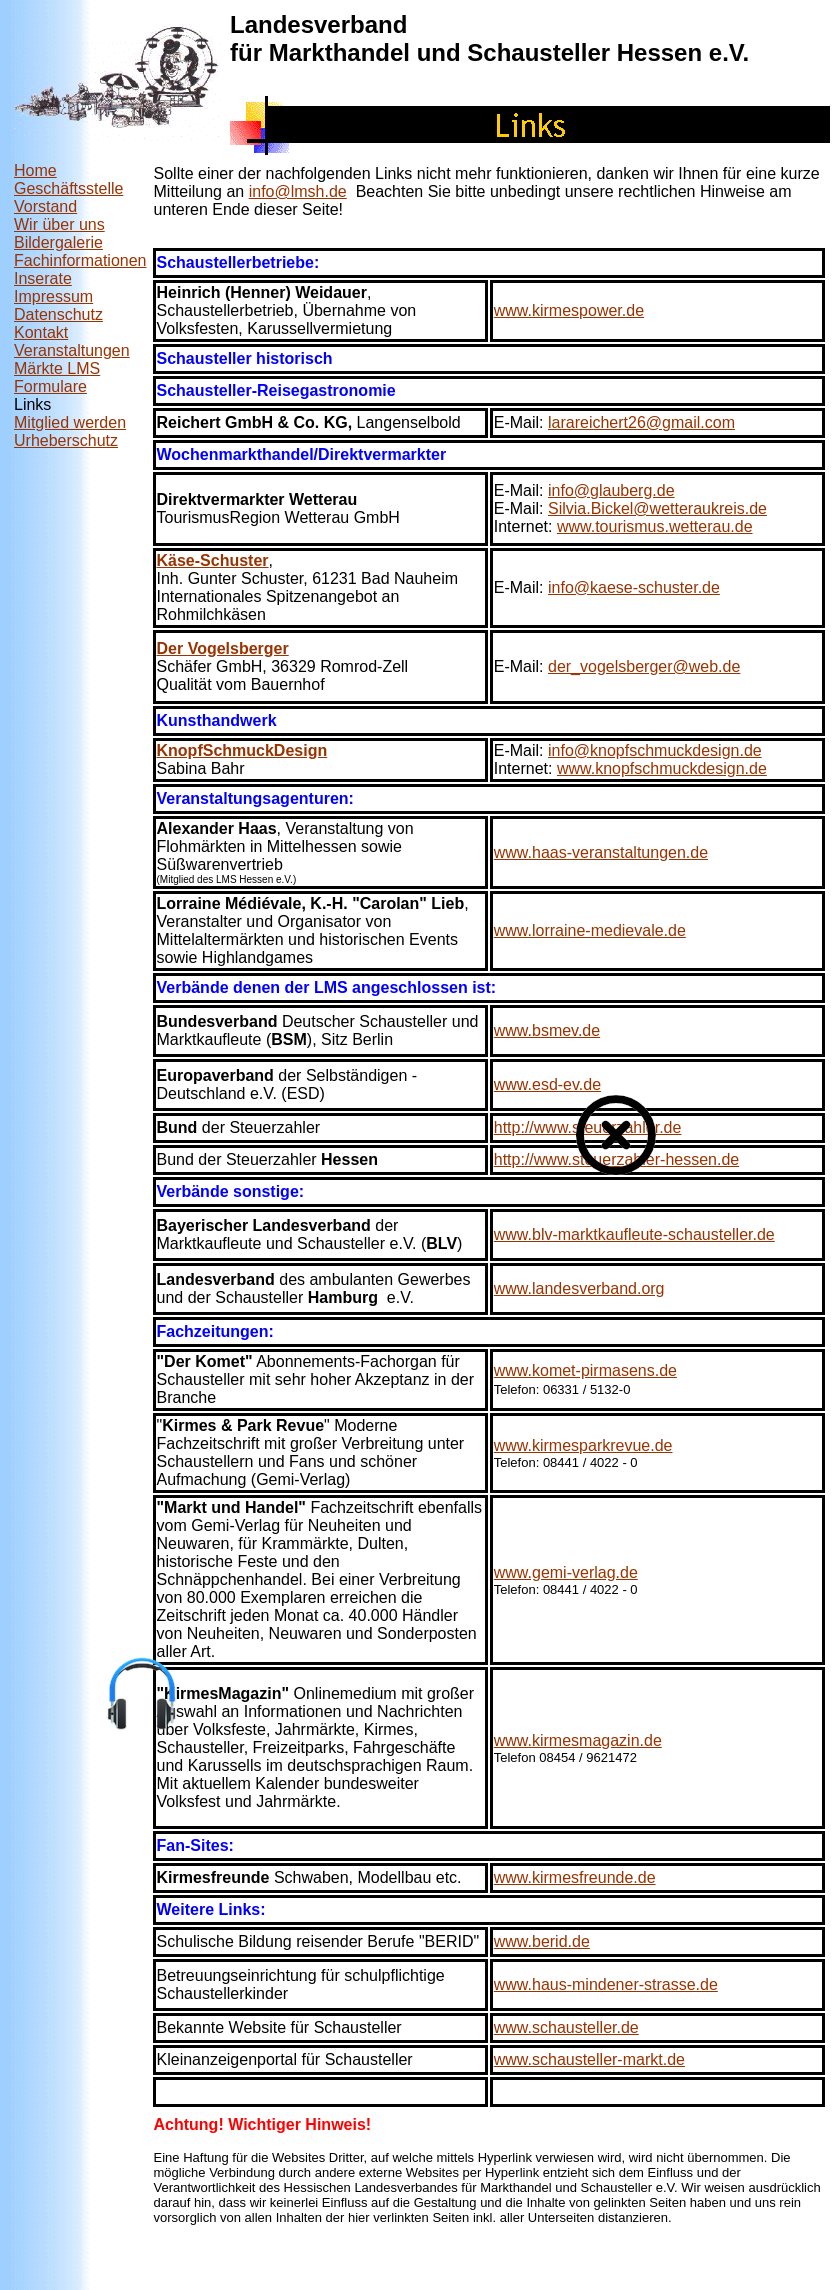 This screenshot has height=2290, width=833. Describe the element at coordinates (141, 1697) in the screenshot. I see `access audio or headphone settings` at that location.